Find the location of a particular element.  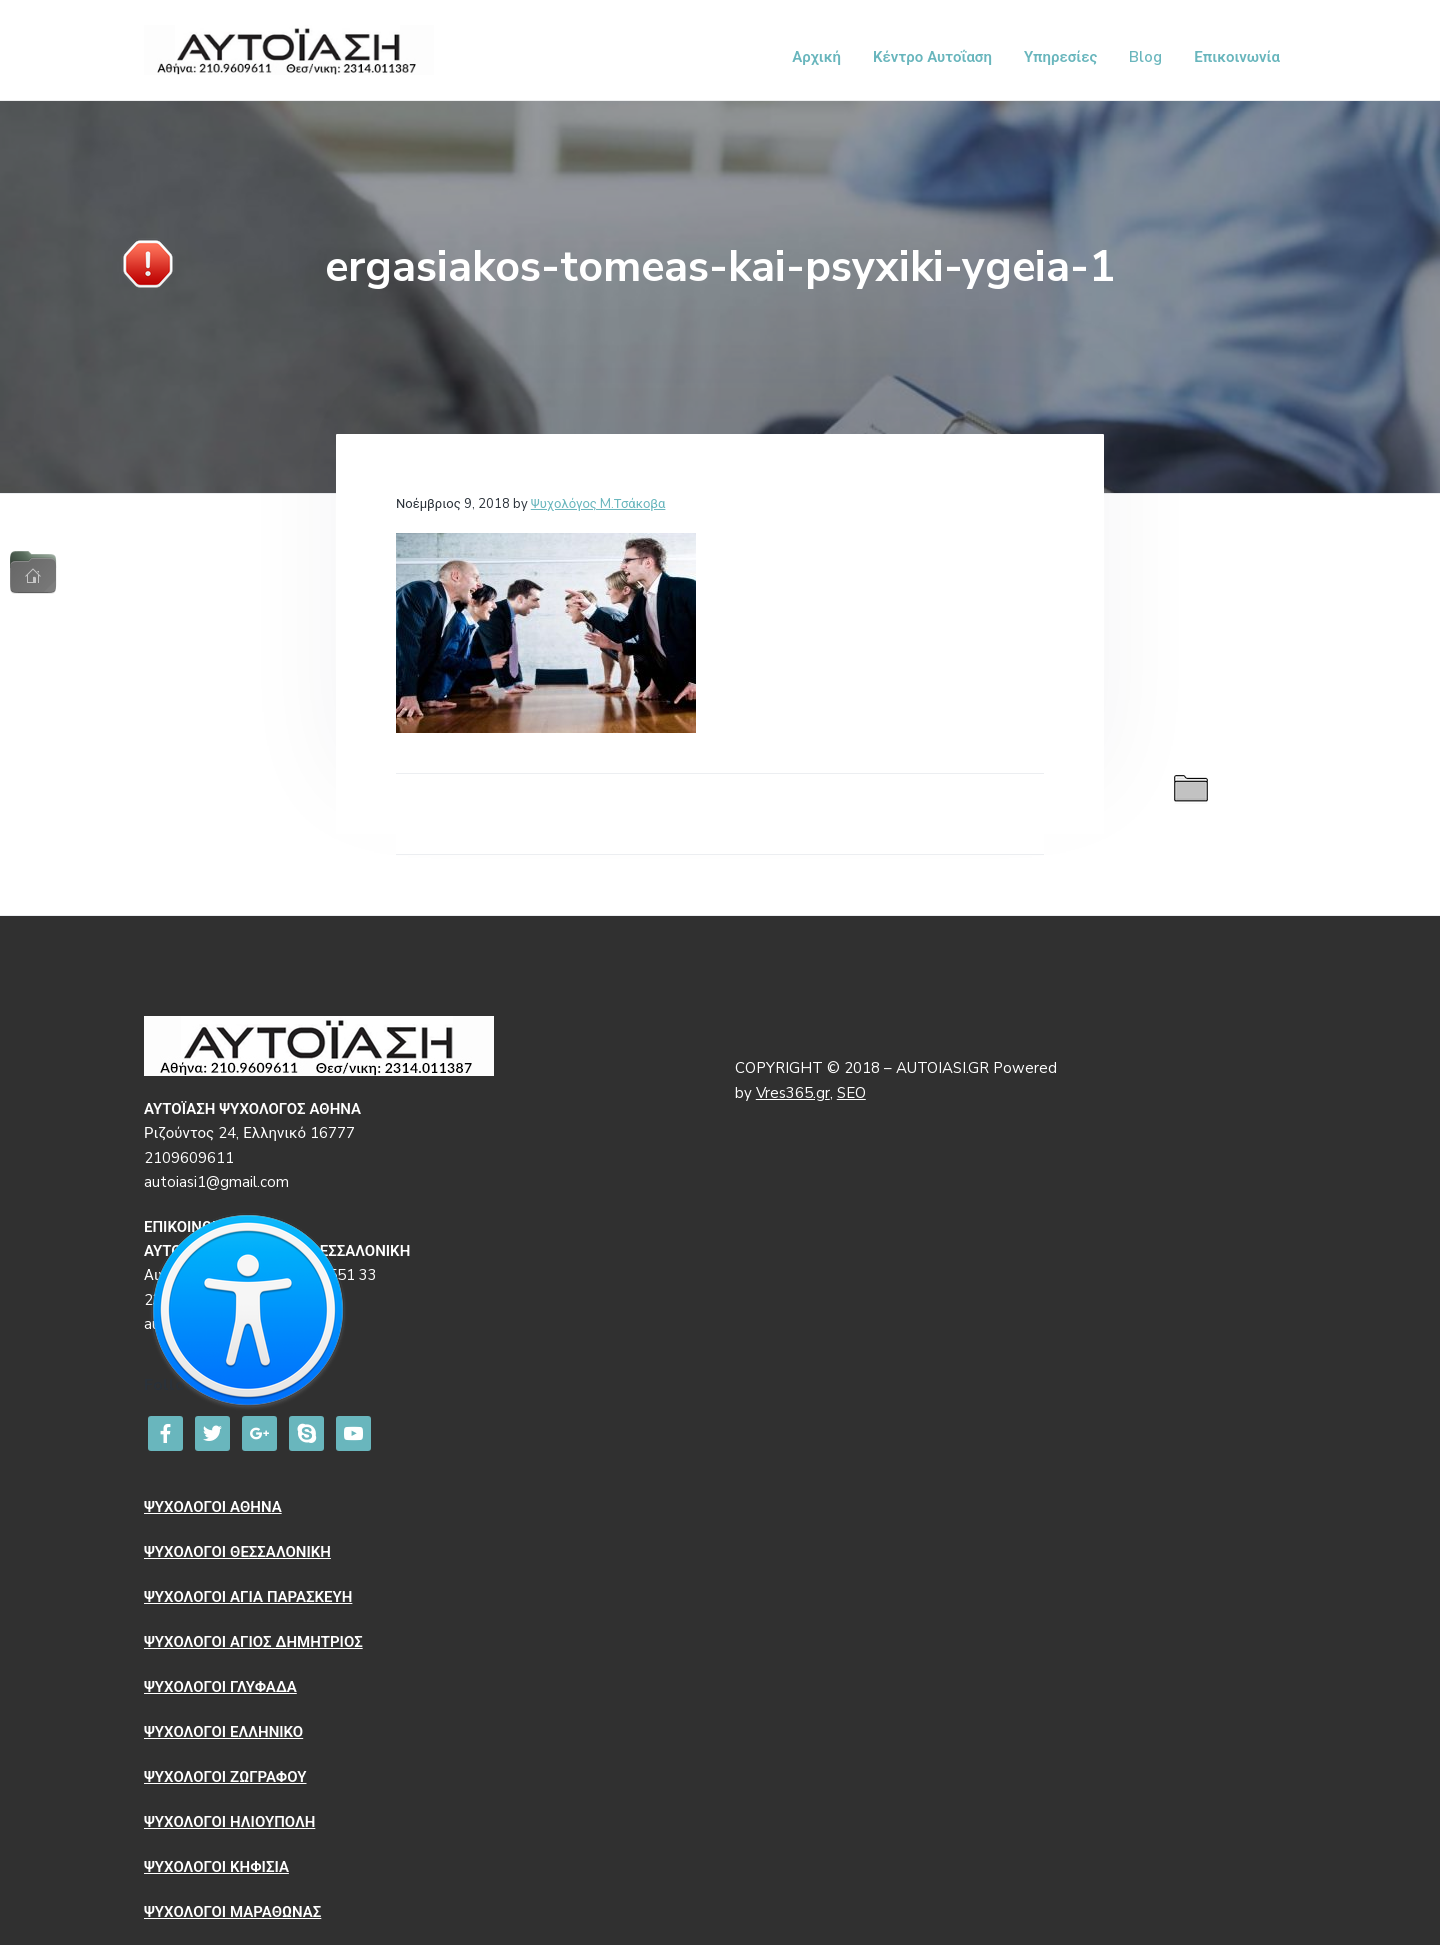

open accessibility settings is located at coordinates (248, 1310).